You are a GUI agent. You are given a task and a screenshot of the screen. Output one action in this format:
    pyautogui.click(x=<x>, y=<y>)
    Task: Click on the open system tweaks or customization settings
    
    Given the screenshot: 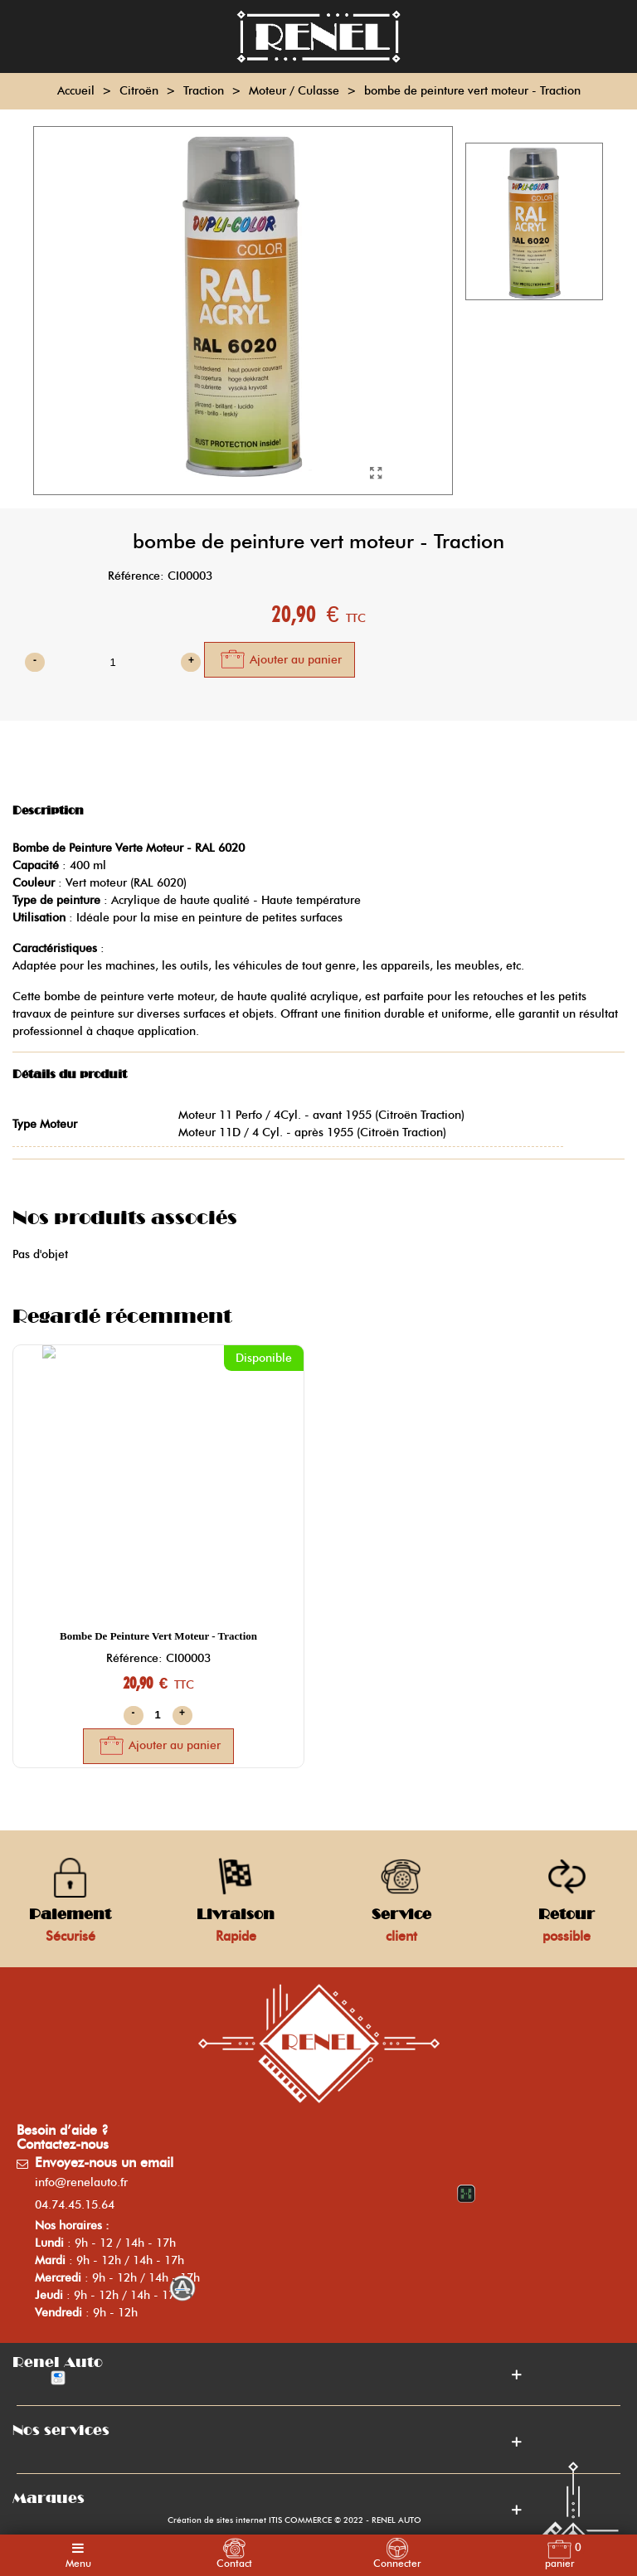 What is the action you would take?
    pyautogui.click(x=58, y=2378)
    